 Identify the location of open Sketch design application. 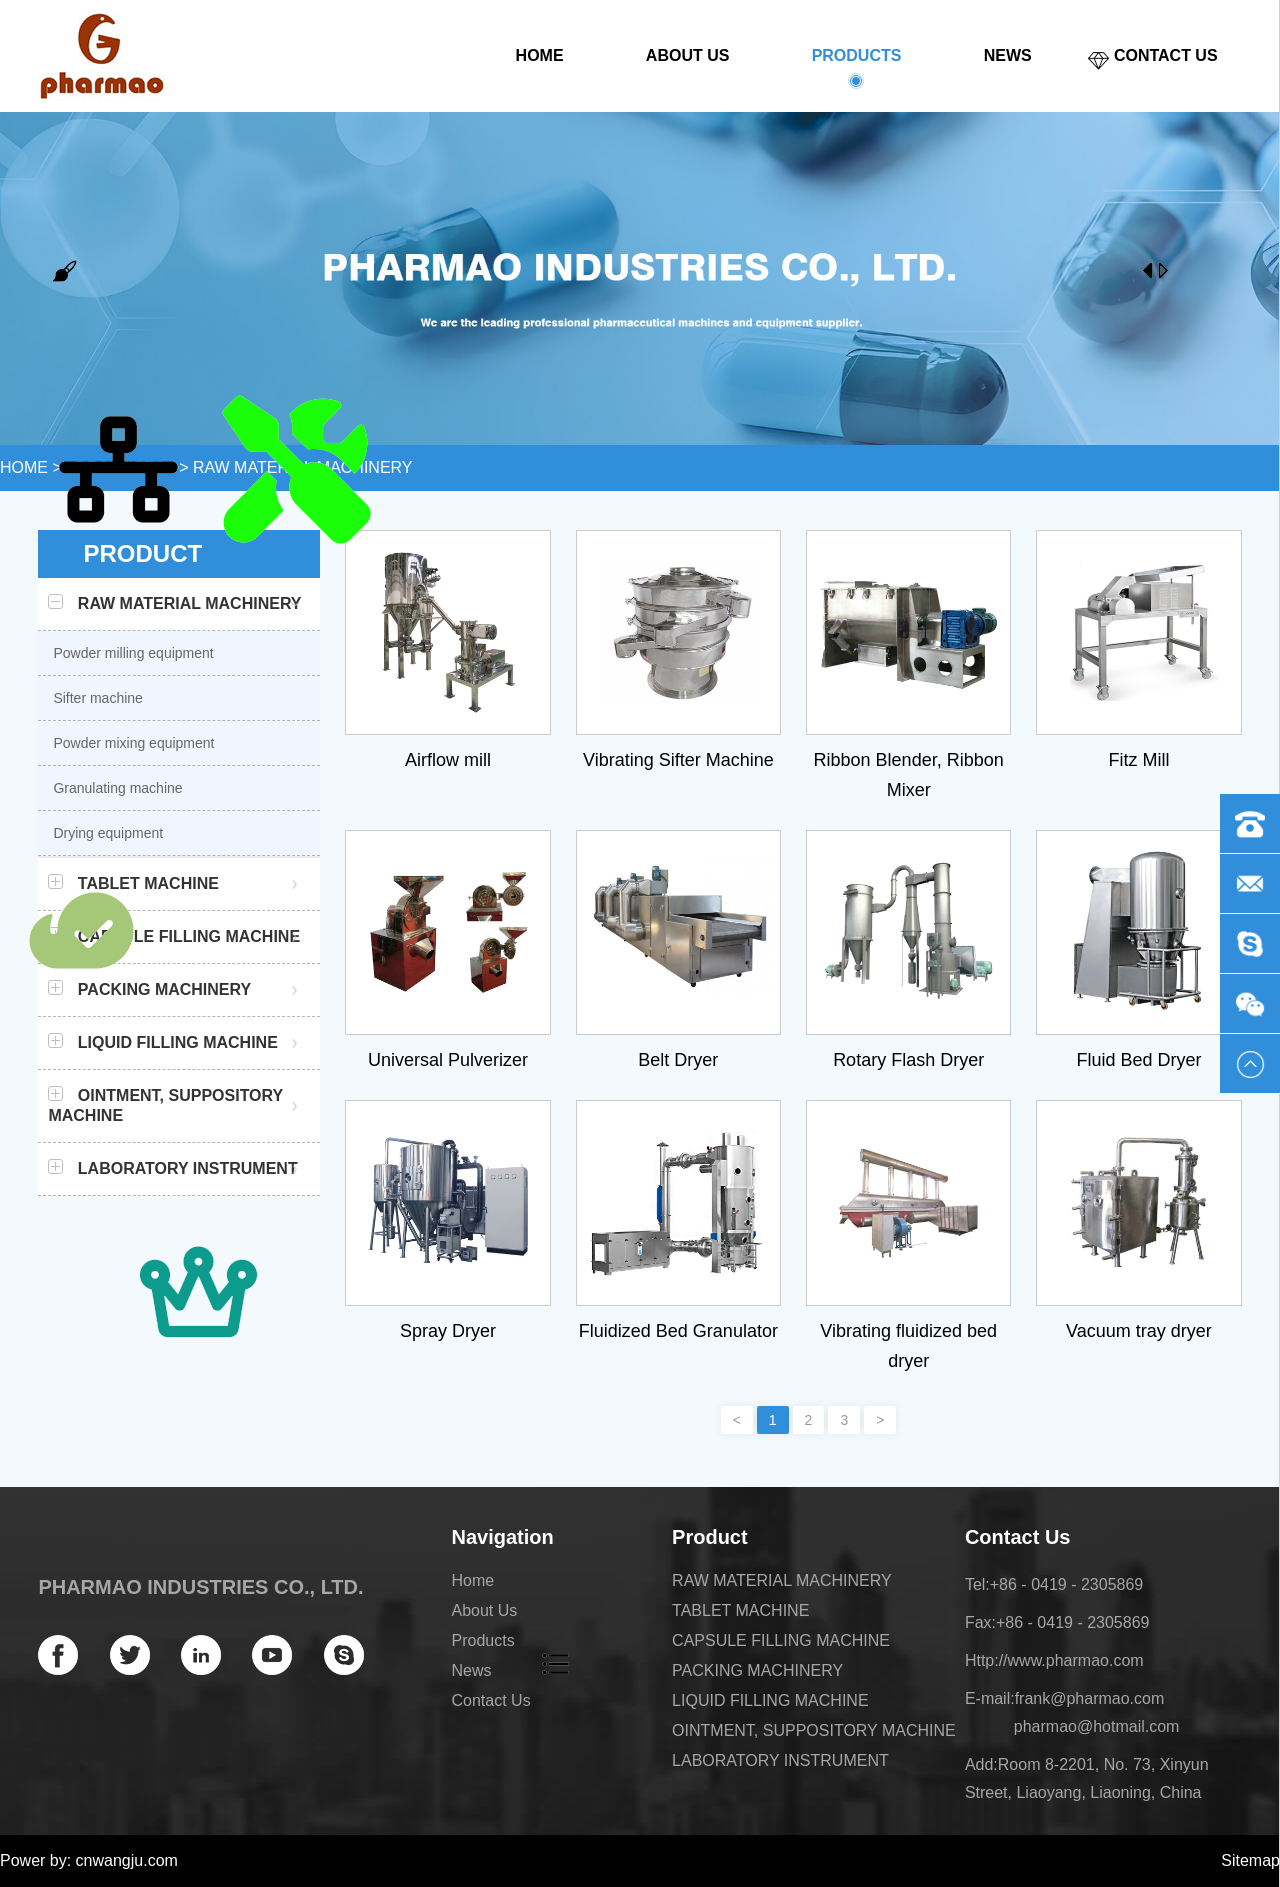
(1098, 60).